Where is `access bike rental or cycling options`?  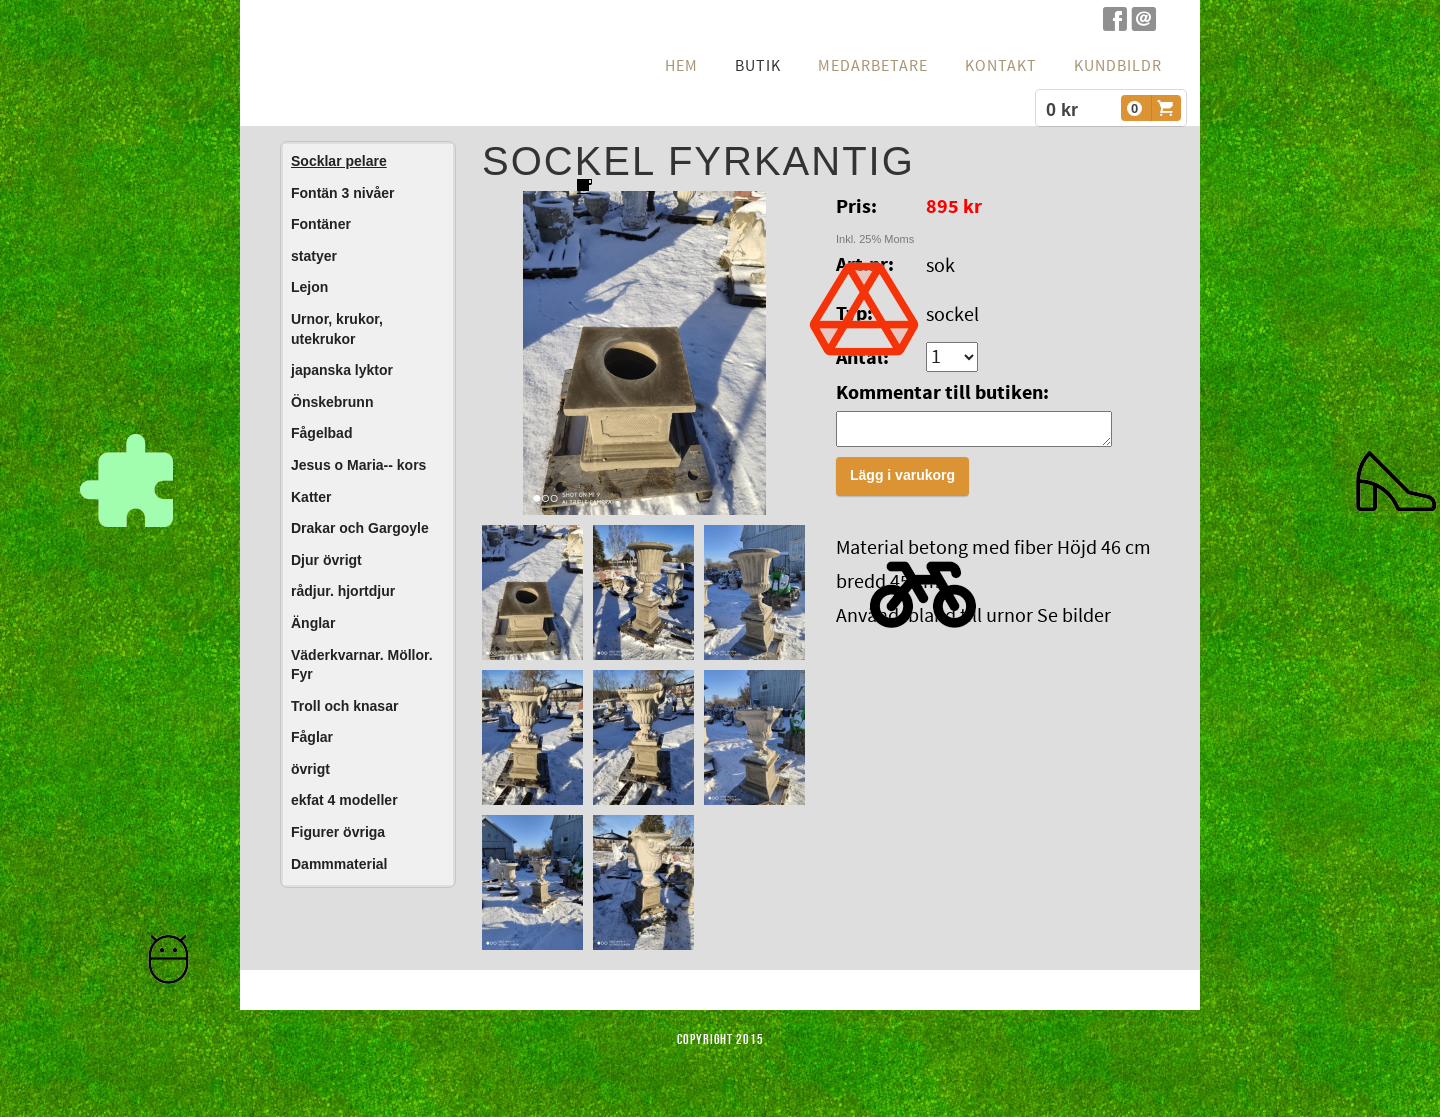 access bike rental or cycling options is located at coordinates (923, 593).